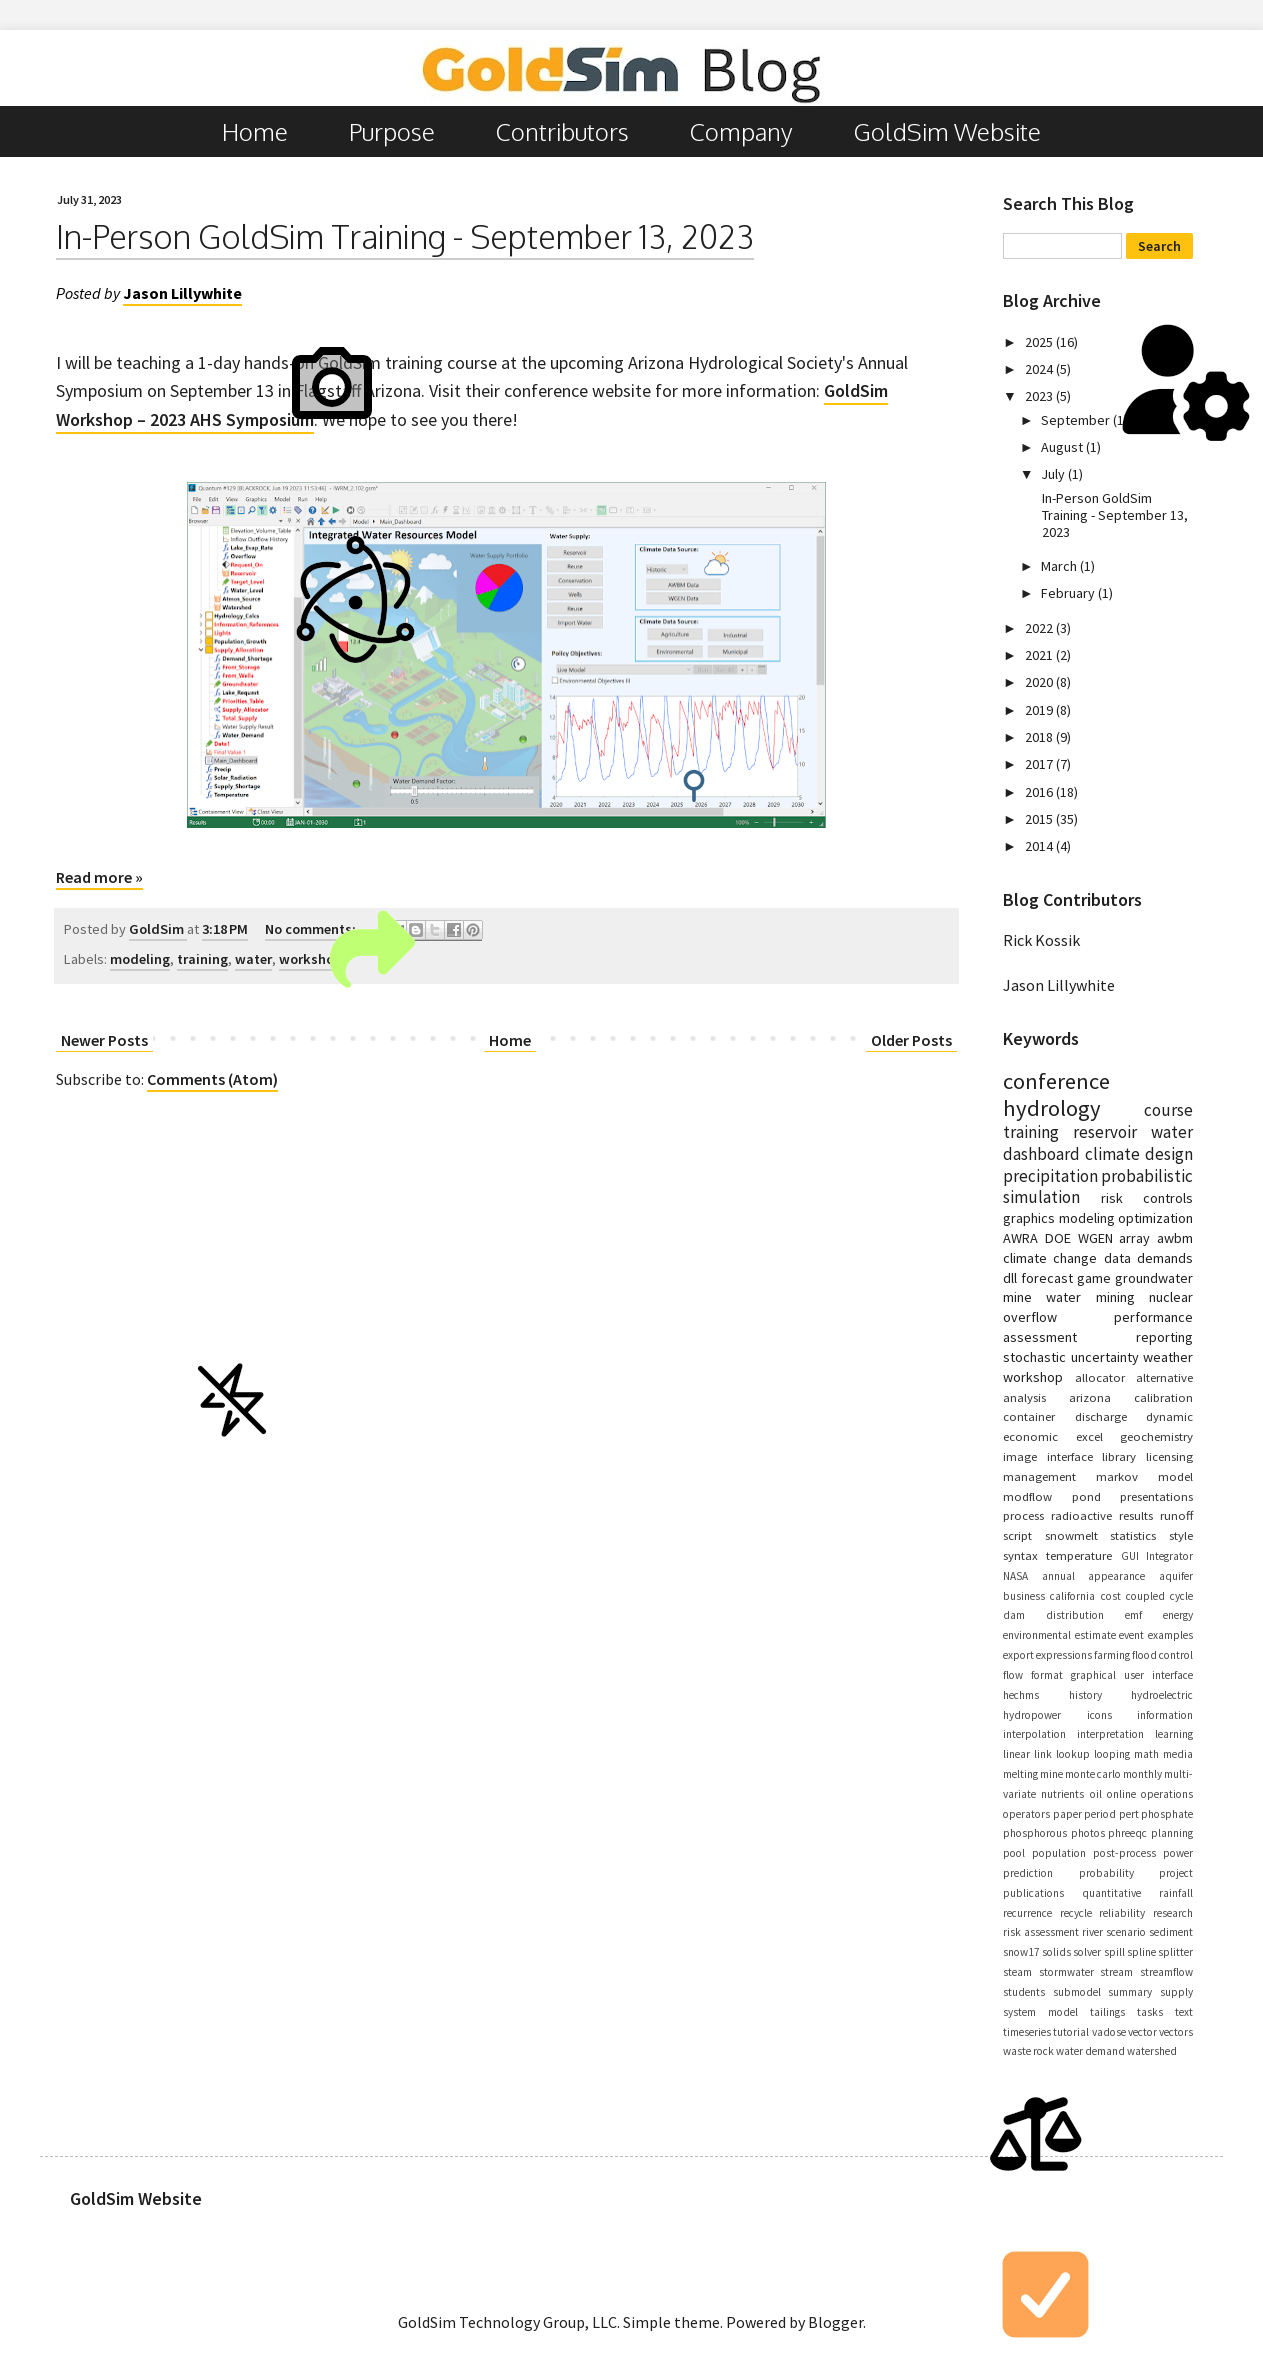  I want to click on take a photo, so click(332, 387).